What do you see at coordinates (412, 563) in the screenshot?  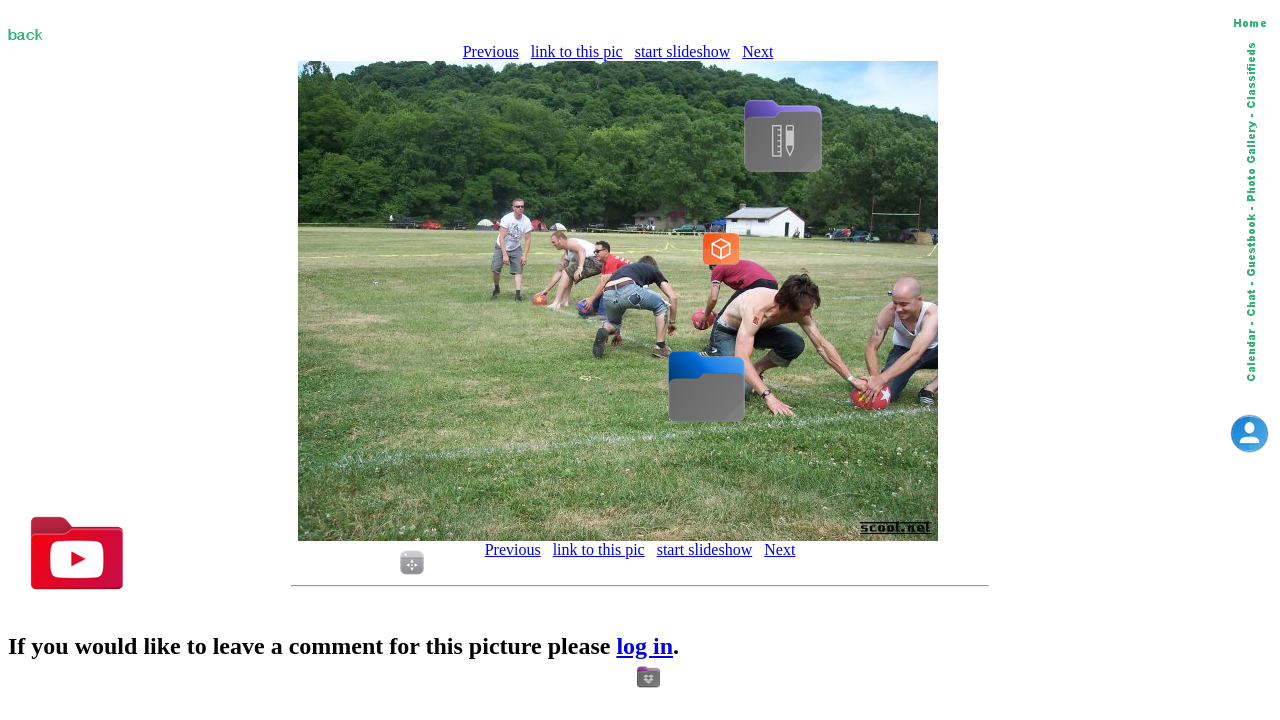 I see `window movement and positioning preferences` at bounding box center [412, 563].